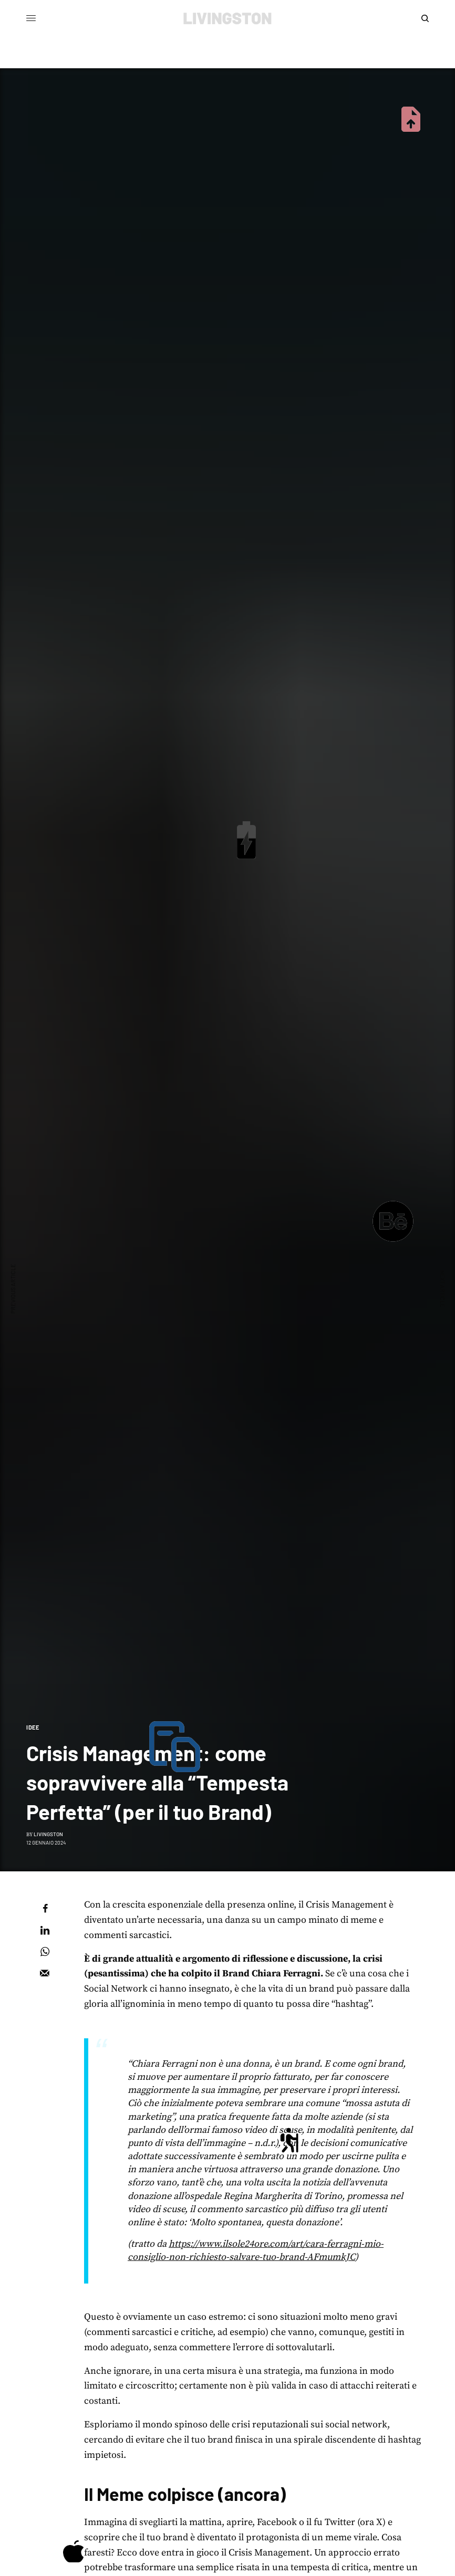  I want to click on upload a file, so click(411, 119).